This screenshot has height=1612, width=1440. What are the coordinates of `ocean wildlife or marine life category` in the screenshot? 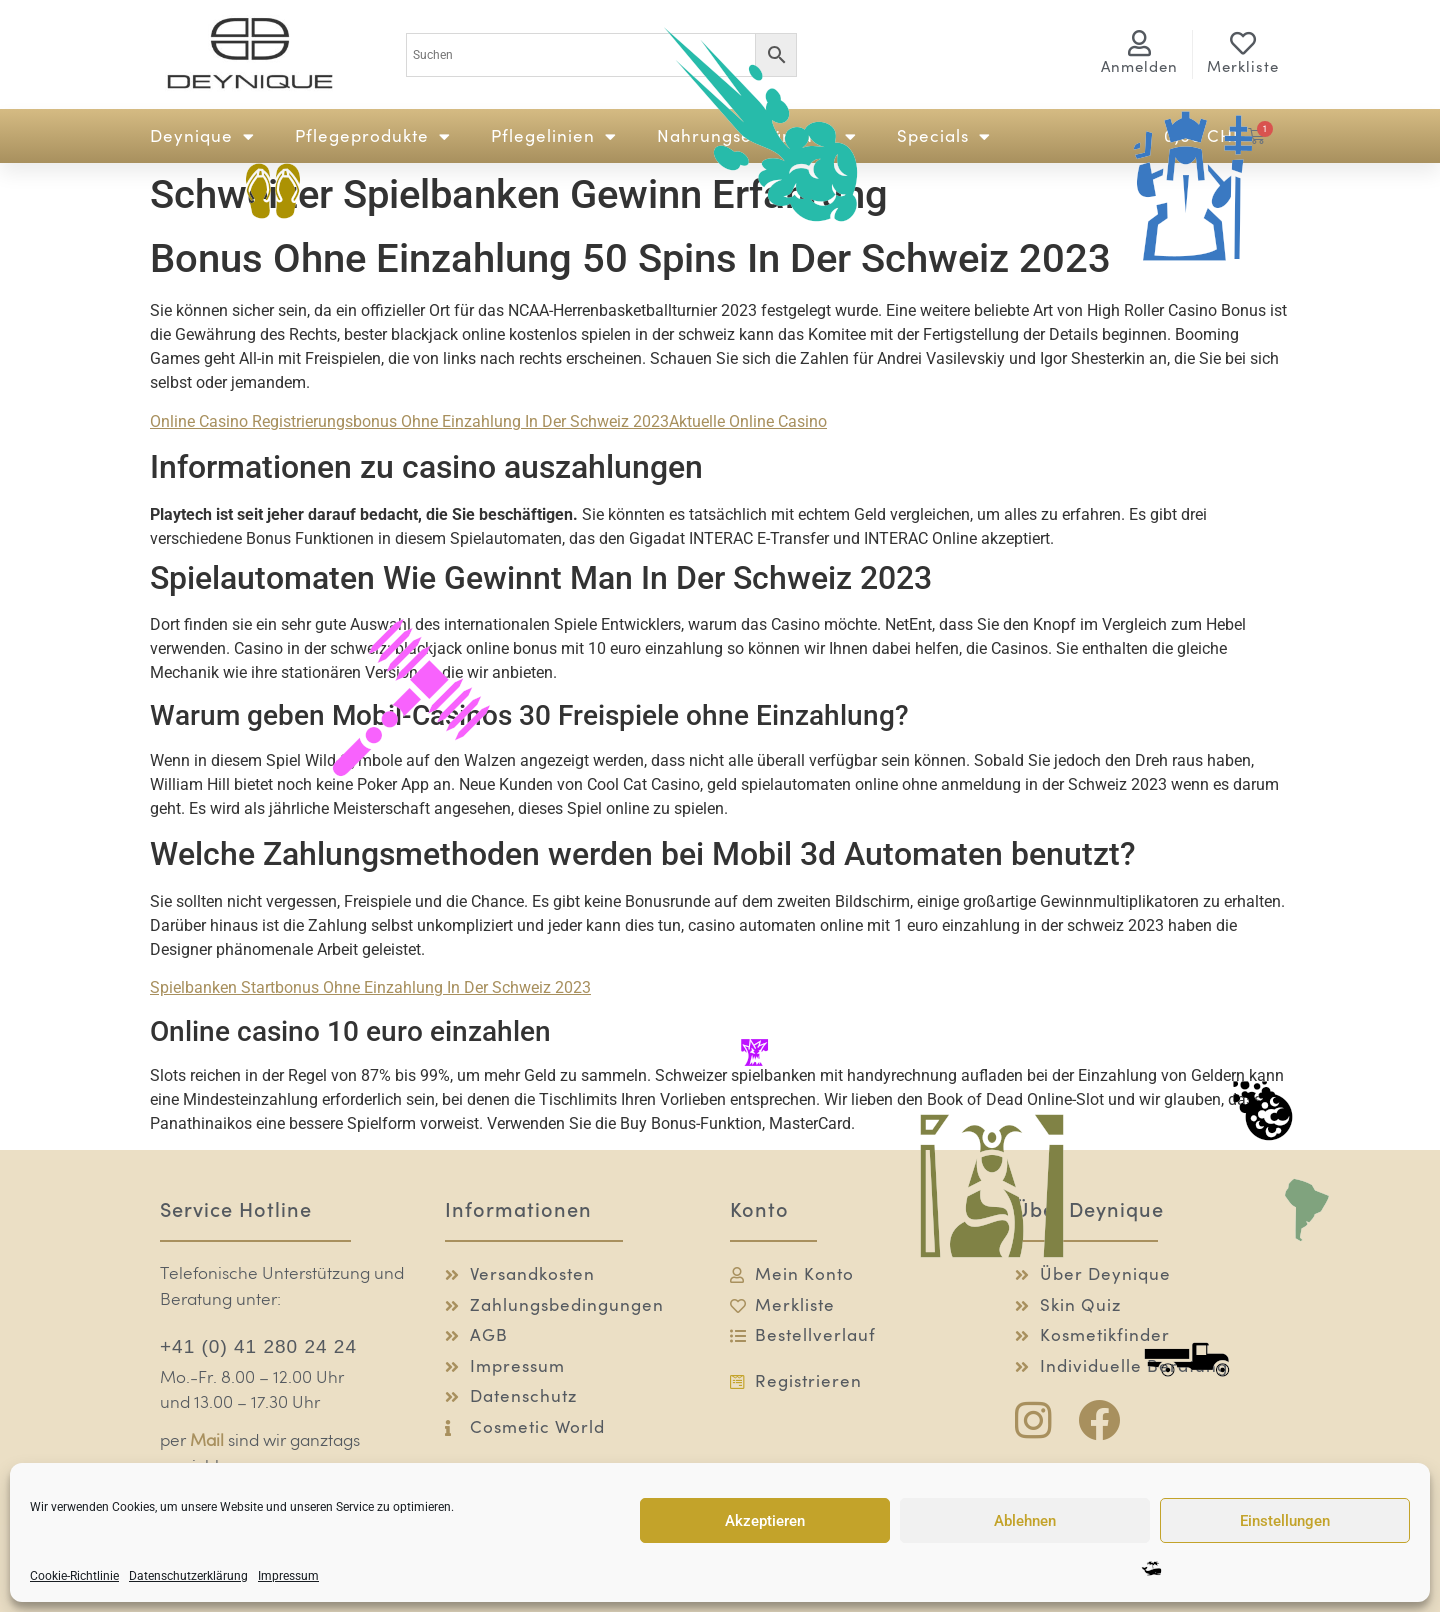 It's located at (1151, 1568).